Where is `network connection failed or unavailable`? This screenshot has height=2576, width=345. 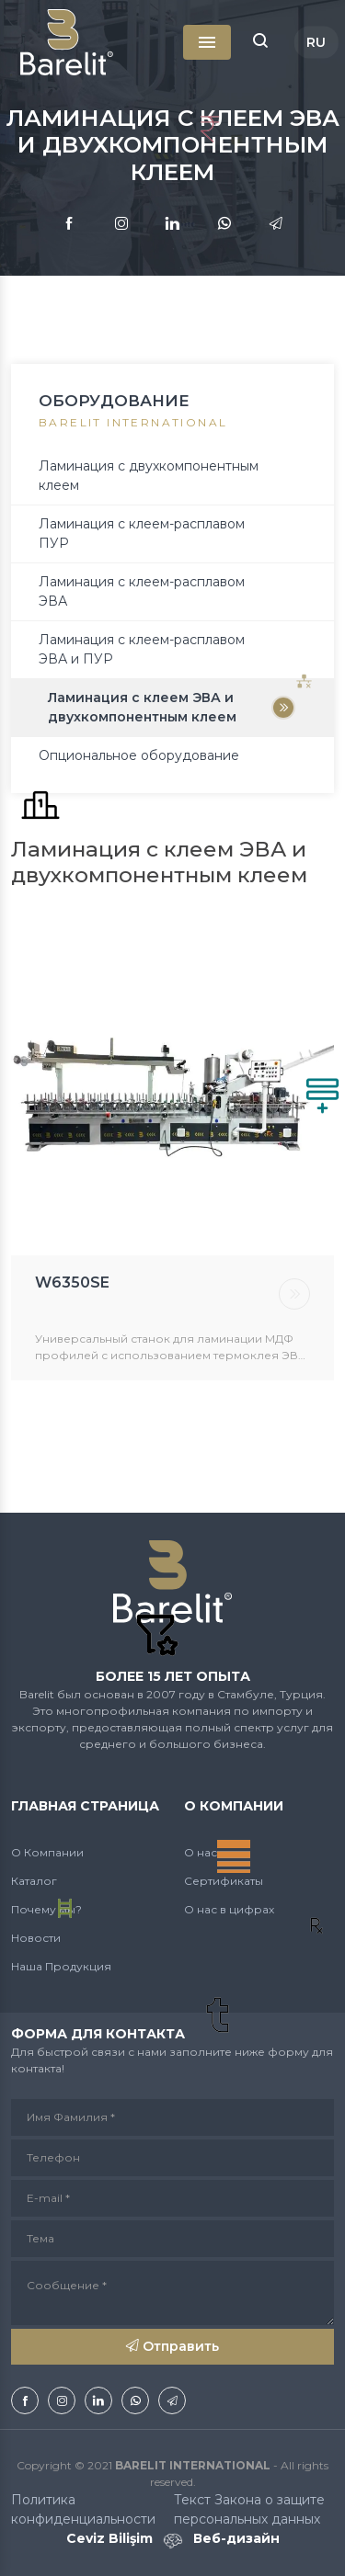 network connection failed or unavailable is located at coordinates (304, 681).